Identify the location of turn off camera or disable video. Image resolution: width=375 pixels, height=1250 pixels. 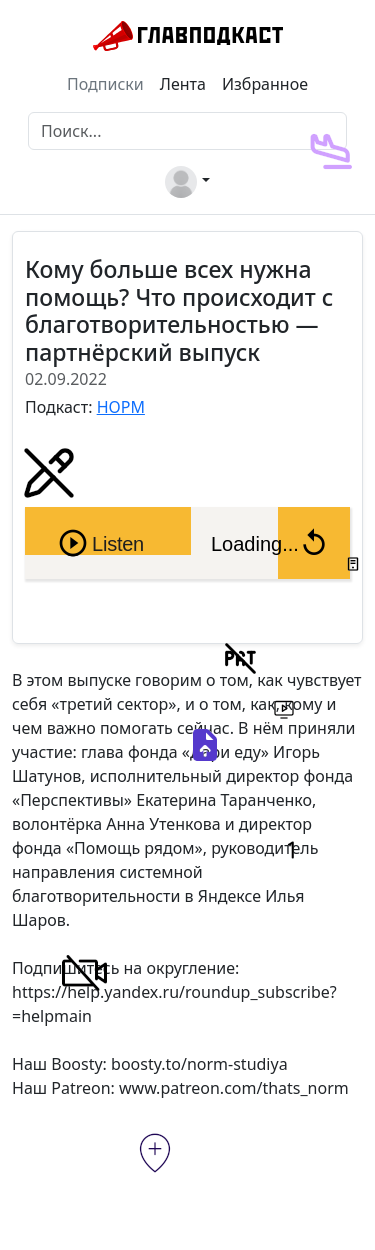
(83, 973).